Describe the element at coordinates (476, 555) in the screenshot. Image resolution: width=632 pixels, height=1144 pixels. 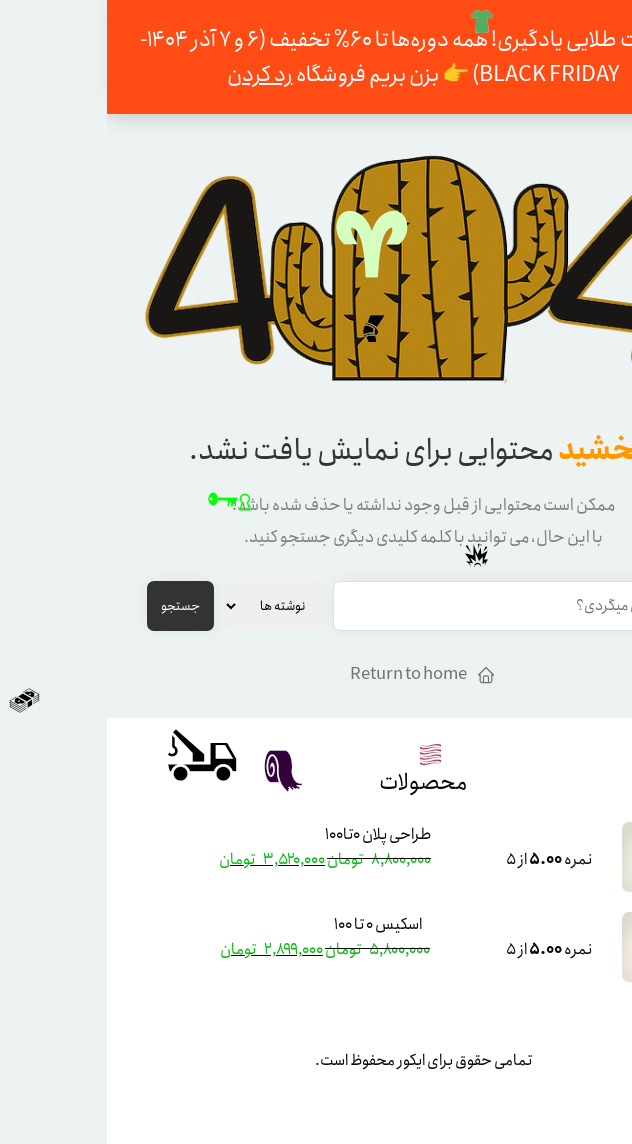
I see `indicates a mine has been triggered or detonated` at that location.